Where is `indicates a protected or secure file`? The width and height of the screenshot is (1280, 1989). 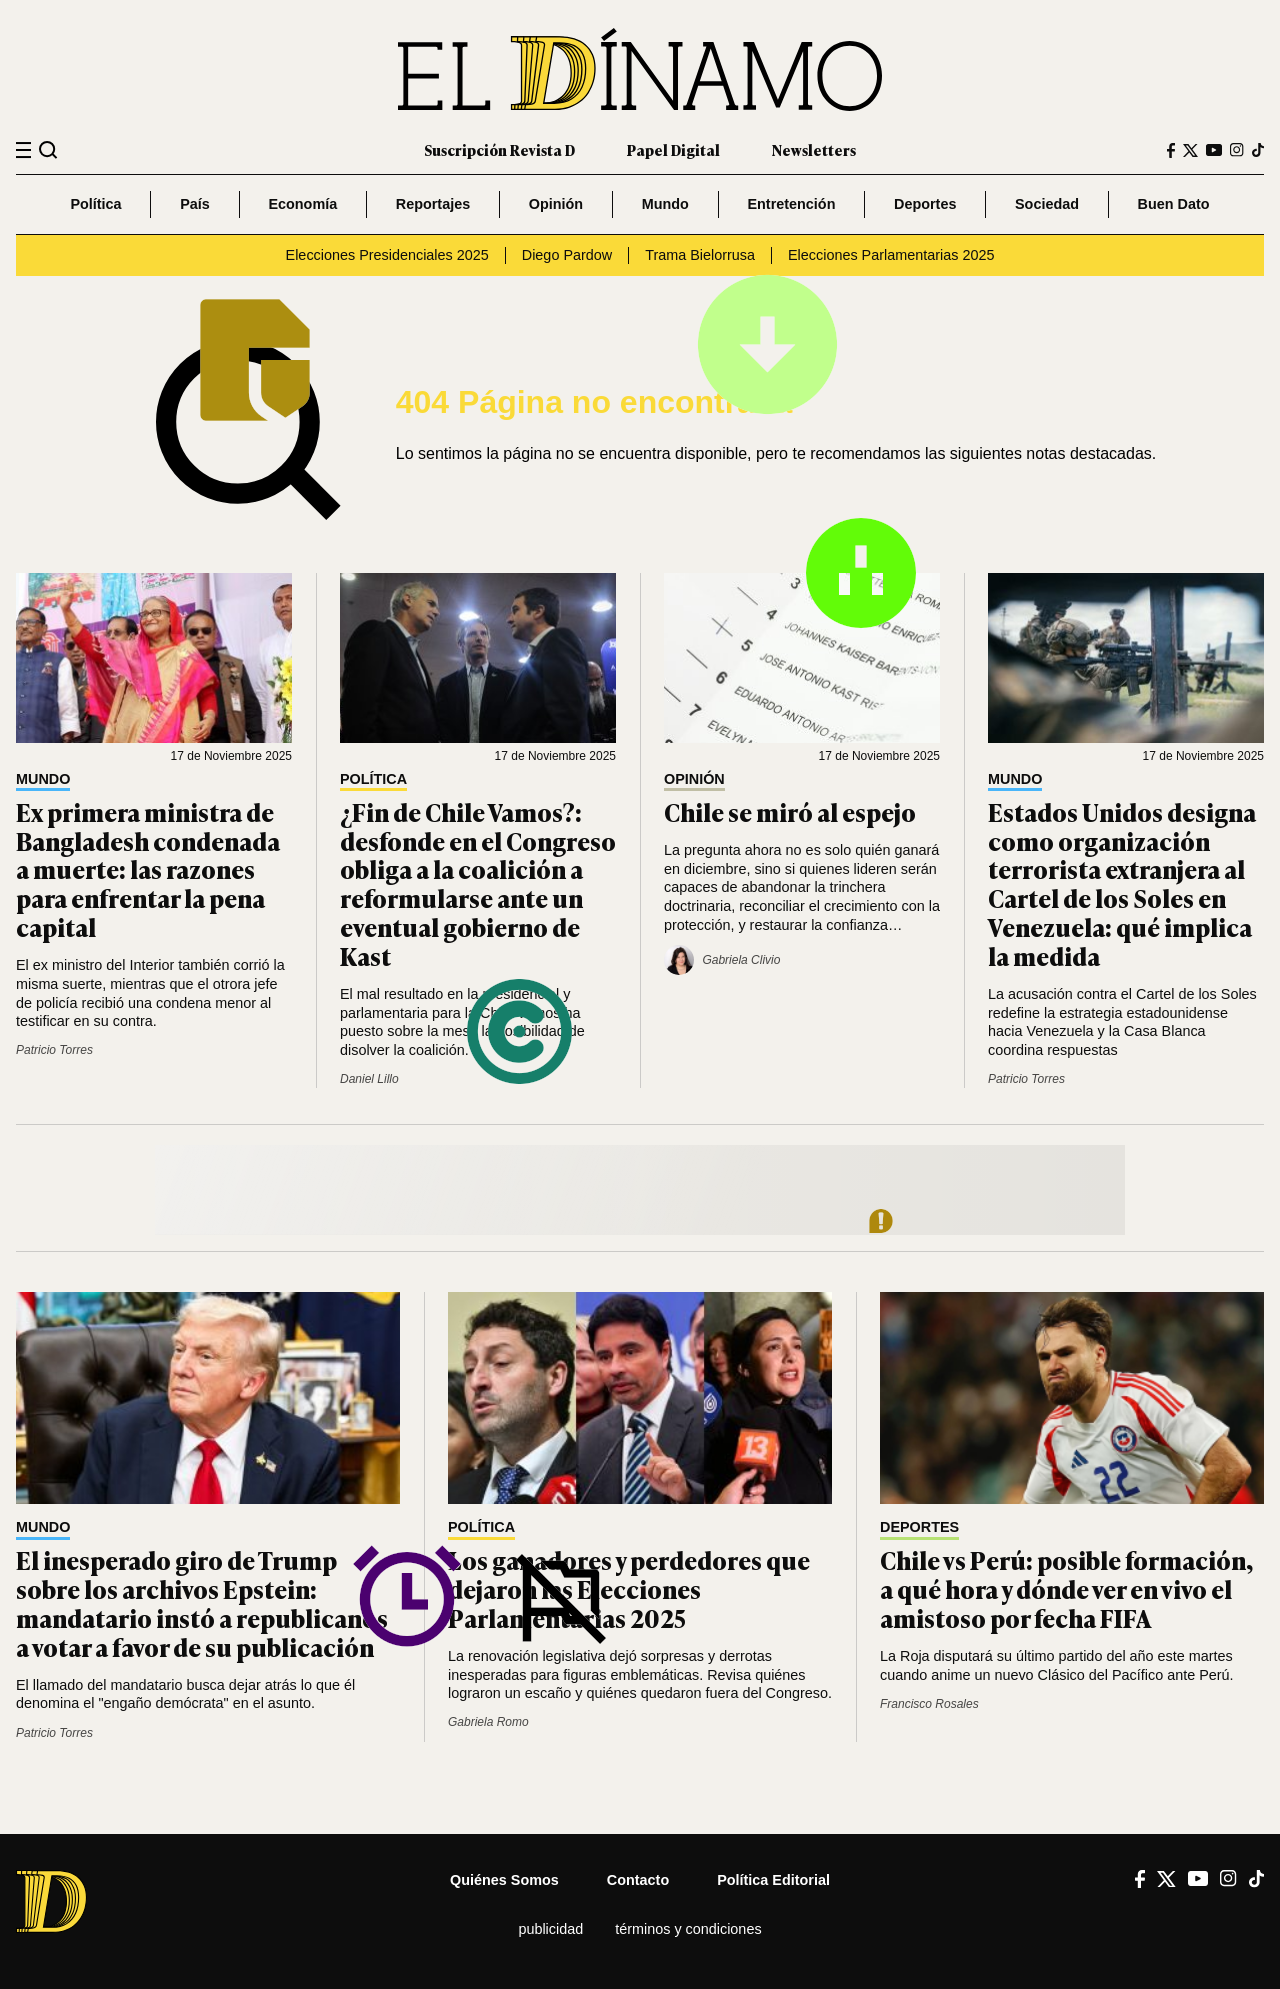
indicates a protected or secure file is located at coordinates (255, 360).